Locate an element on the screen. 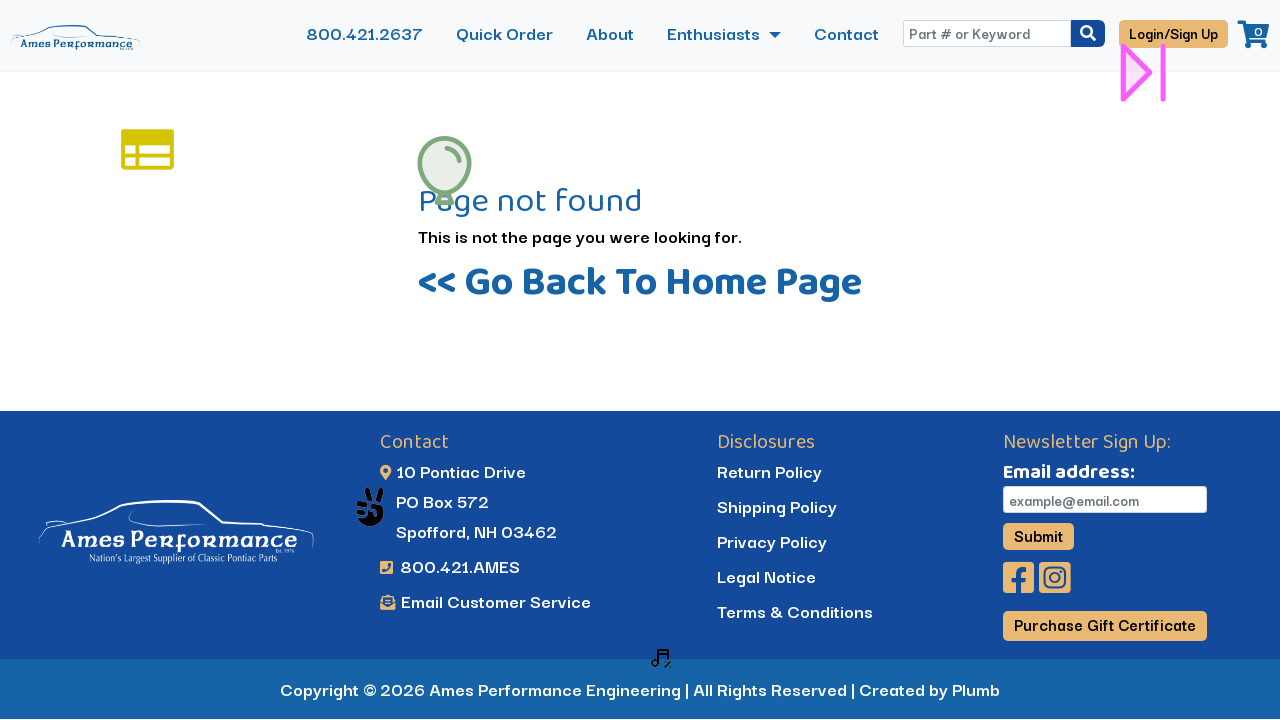  celebration or party event indicator is located at coordinates (444, 170).